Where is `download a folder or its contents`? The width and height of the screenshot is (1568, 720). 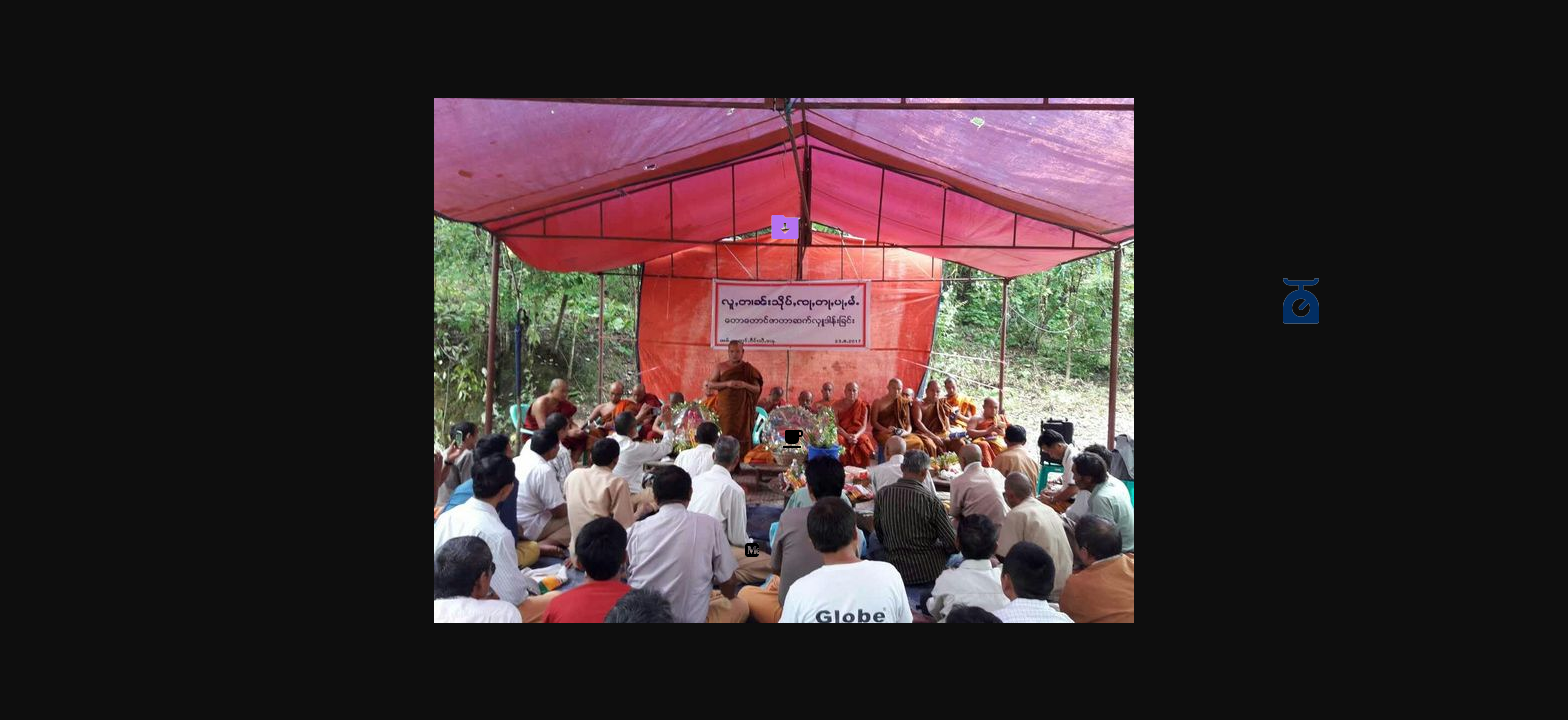 download a folder or its contents is located at coordinates (785, 227).